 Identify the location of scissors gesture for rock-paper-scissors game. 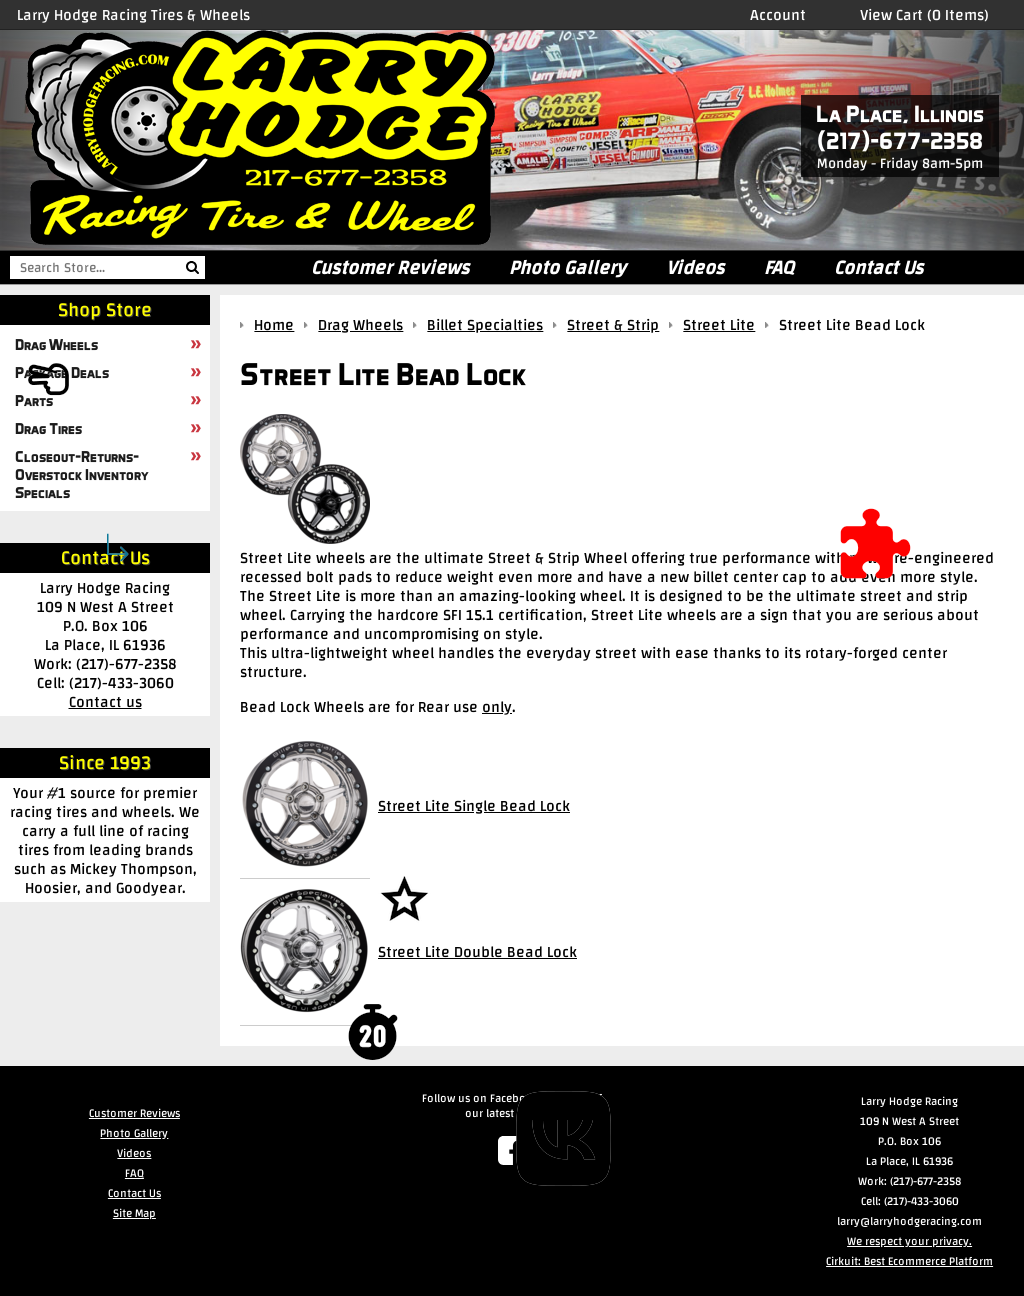
(48, 378).